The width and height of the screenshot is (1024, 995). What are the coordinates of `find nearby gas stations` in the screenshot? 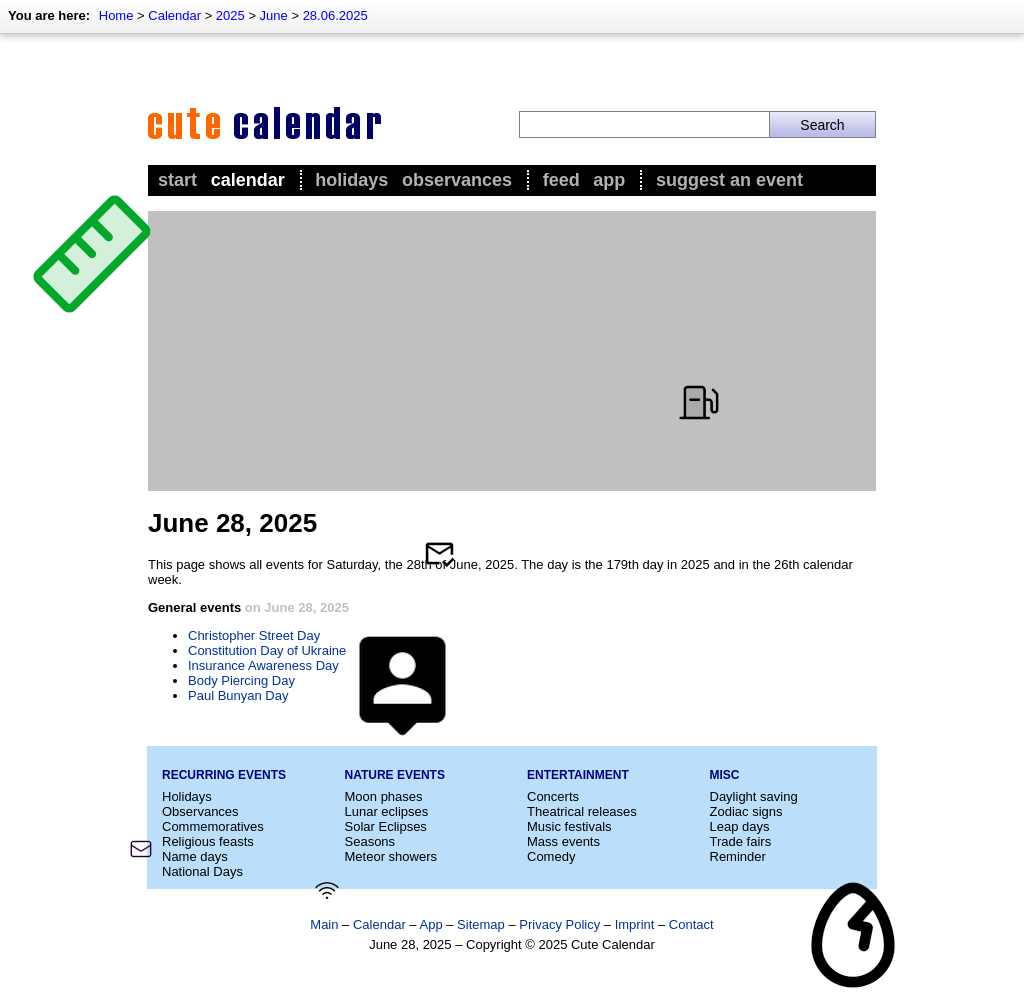 It's located at (697, 402).